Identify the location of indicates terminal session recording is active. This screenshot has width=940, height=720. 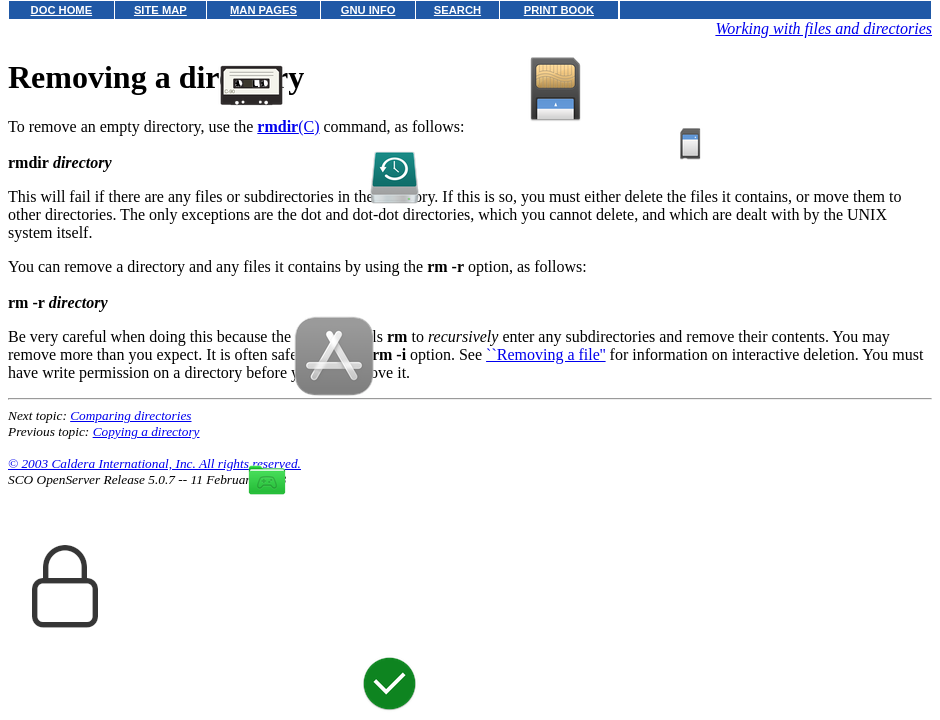
(251, 85).